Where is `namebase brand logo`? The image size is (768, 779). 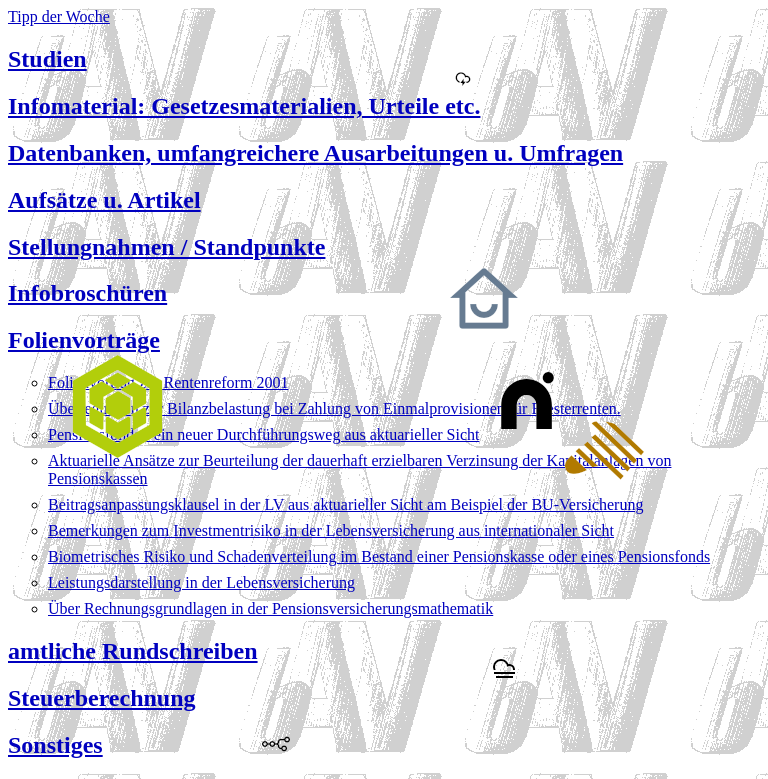
namebase brand logo is located at coordinates (527, 400).